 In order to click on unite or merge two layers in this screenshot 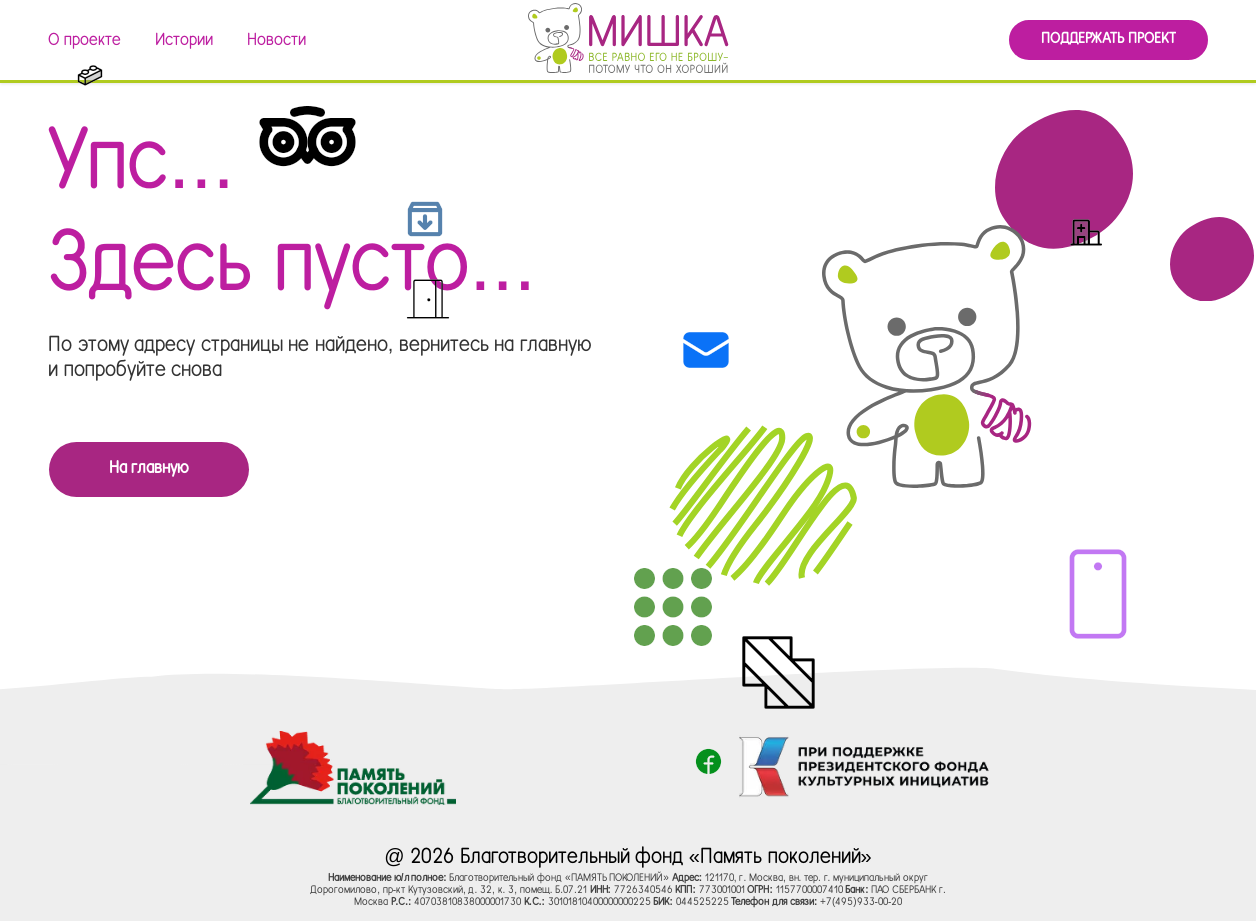, I will do `click(778, 672)`.